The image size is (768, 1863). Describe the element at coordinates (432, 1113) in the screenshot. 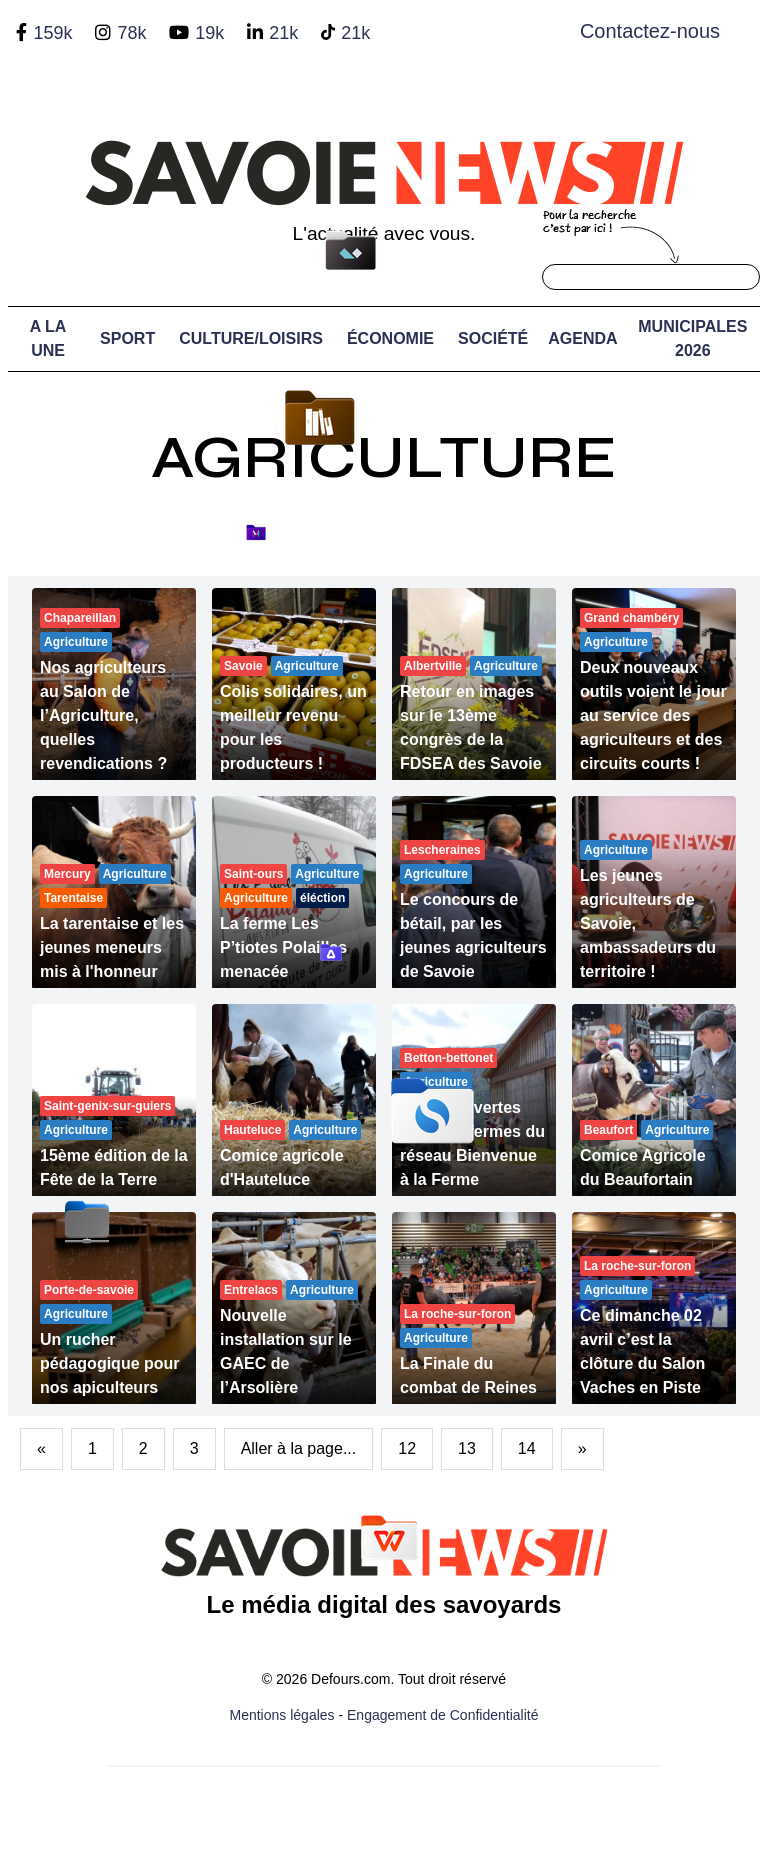

I see `open simplenote files folder` at that location.